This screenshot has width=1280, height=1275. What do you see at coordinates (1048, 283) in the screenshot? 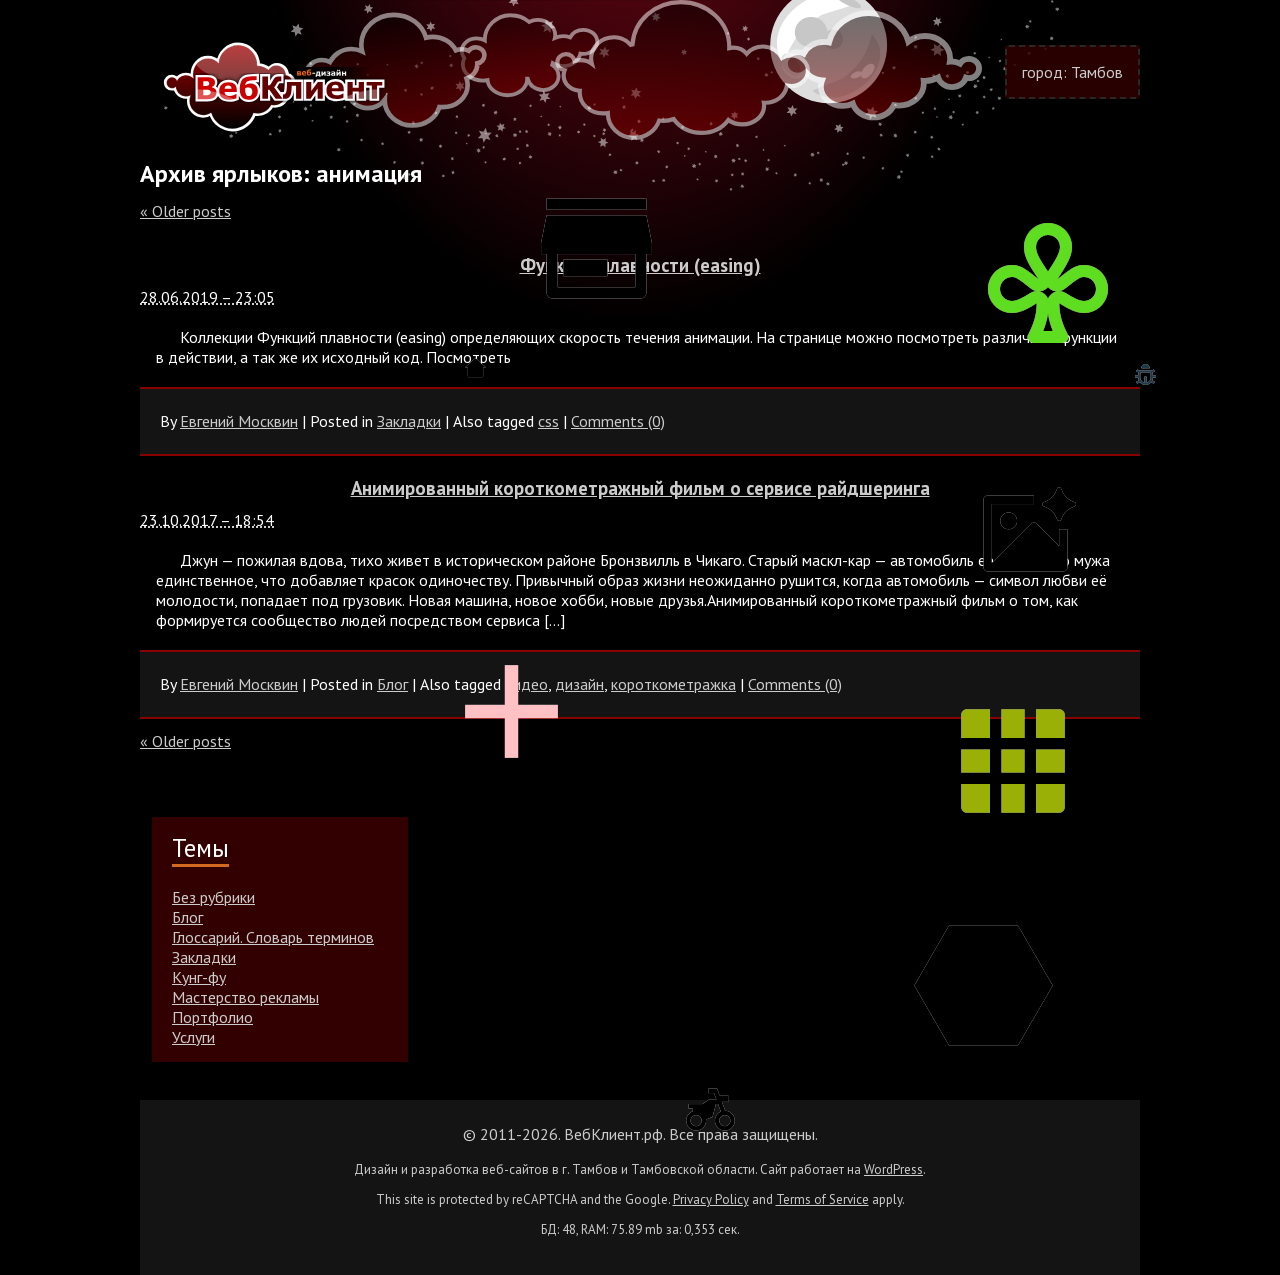
I see `represents the clubs suit in a card or poker game` at bounding box center [1048, 283].